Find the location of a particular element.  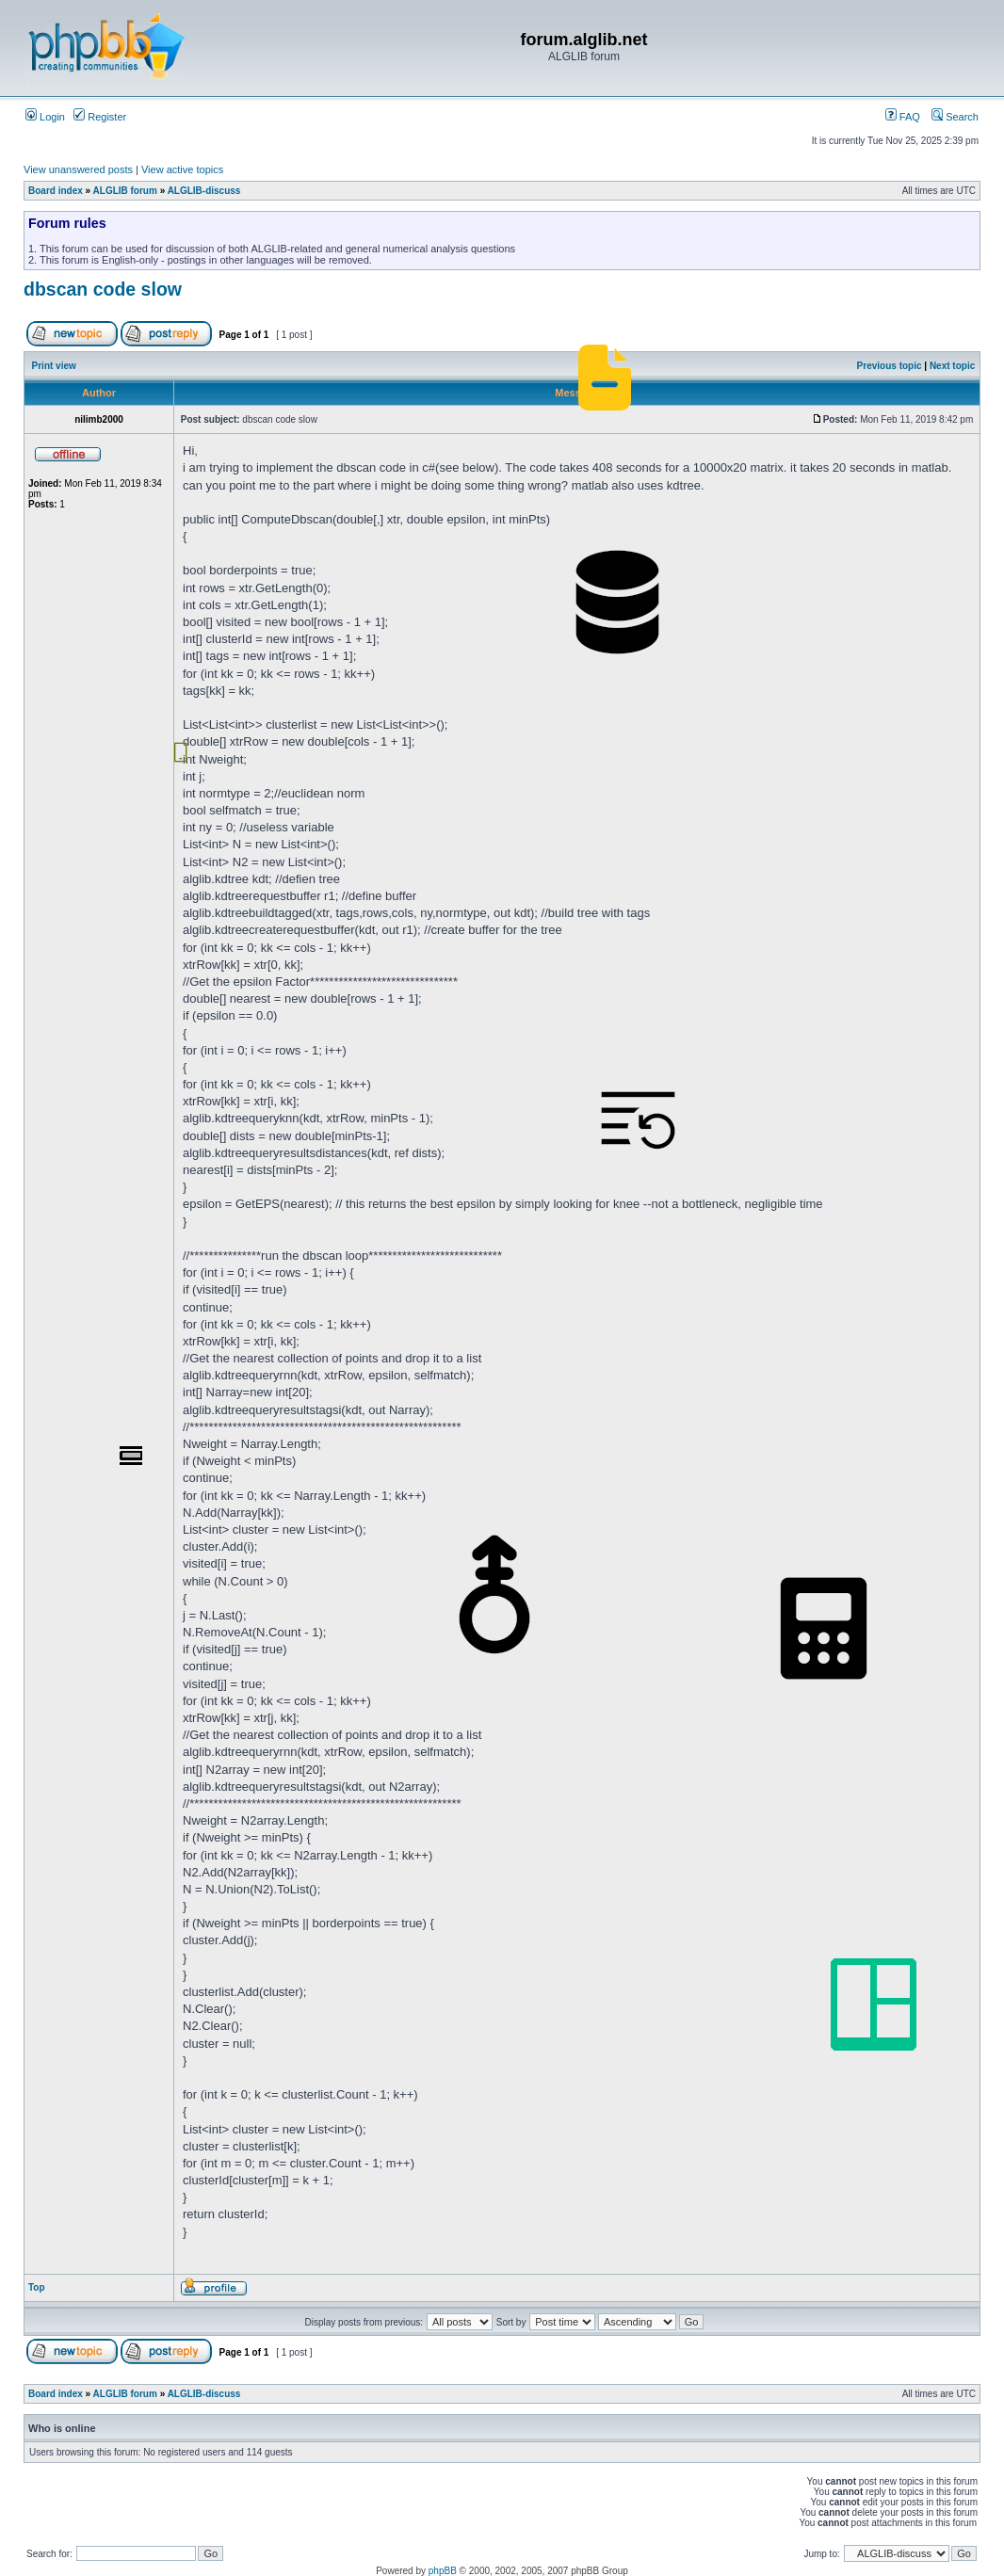

remove a file or document is located at coordinates (605, 378).